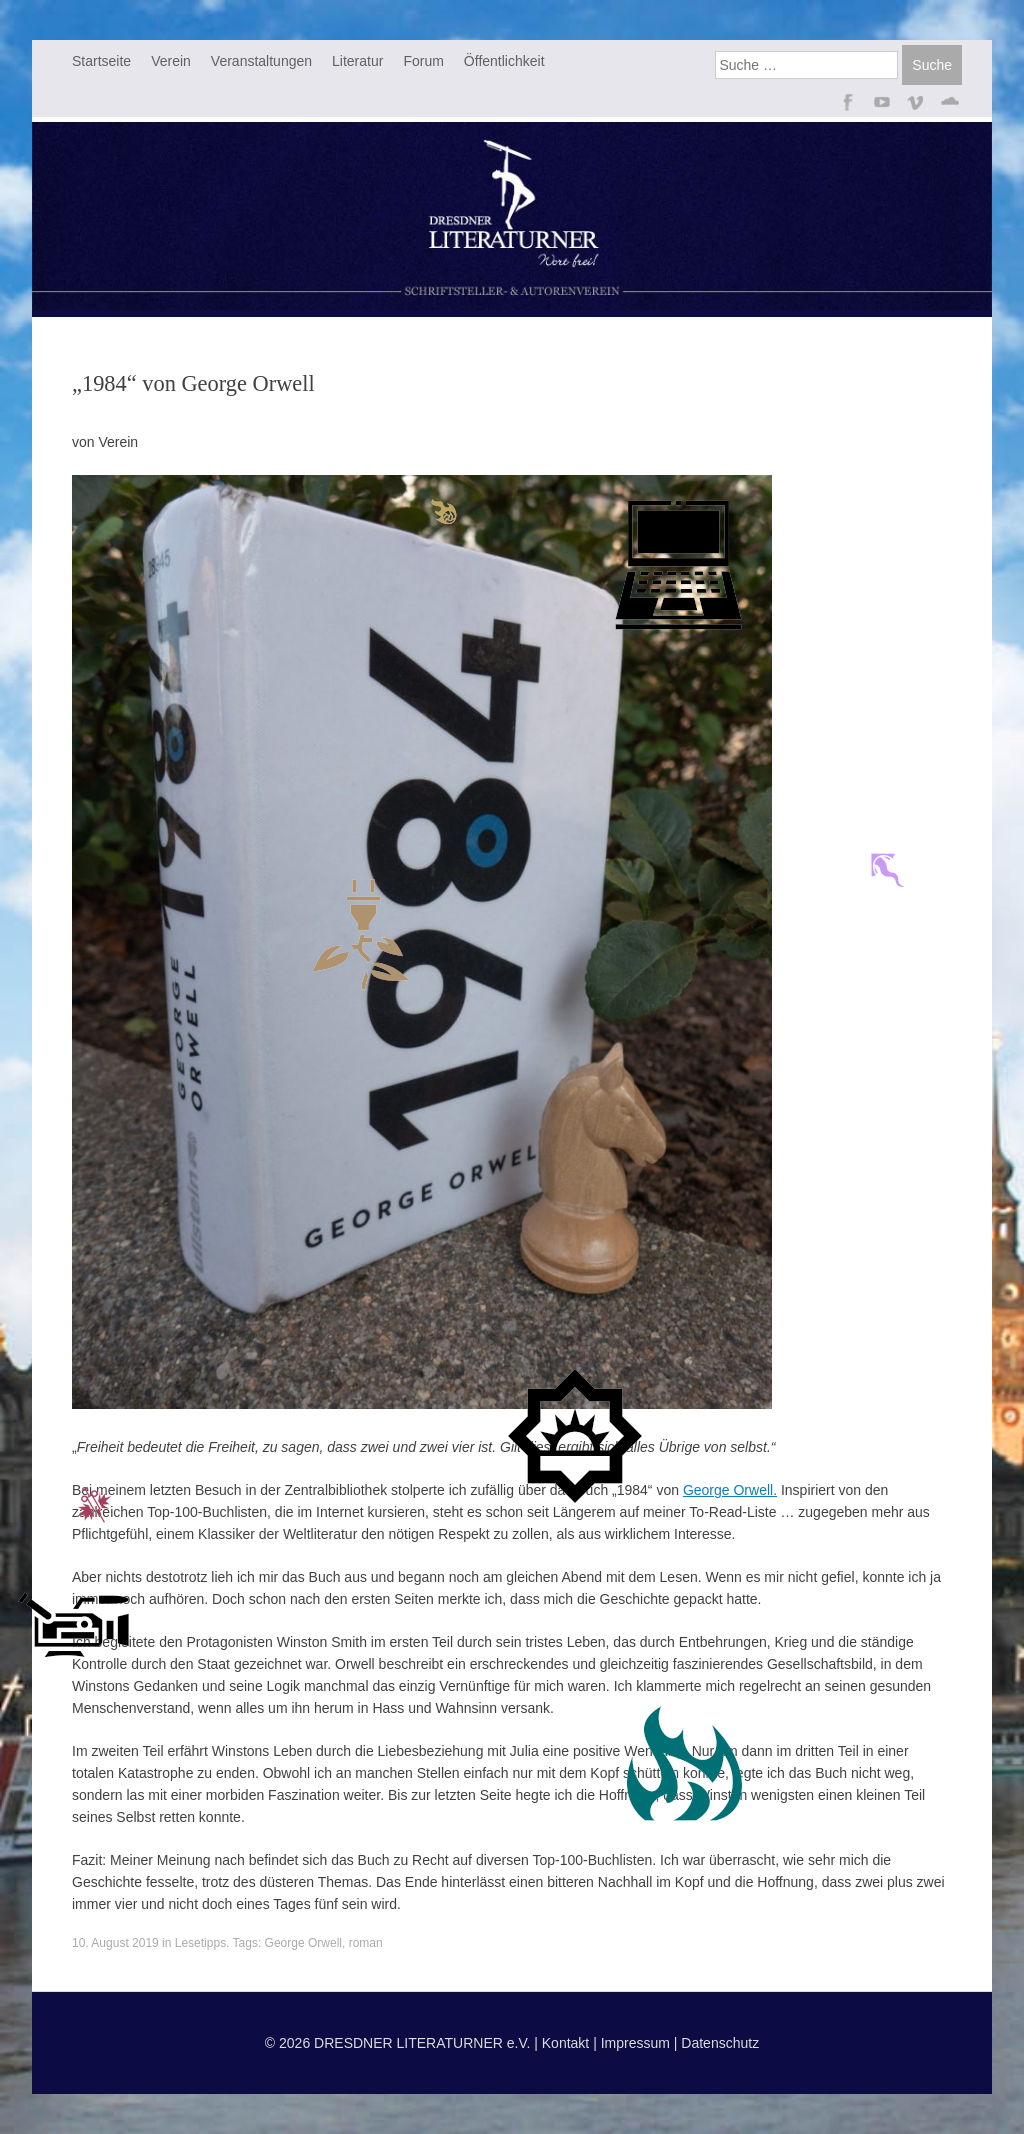 The image size is (1024, 2134). What do you see at coordinates (684, 1763) in the screenshot?
I see `indicates a hot or trending item` at bounding box center [684, 1763].